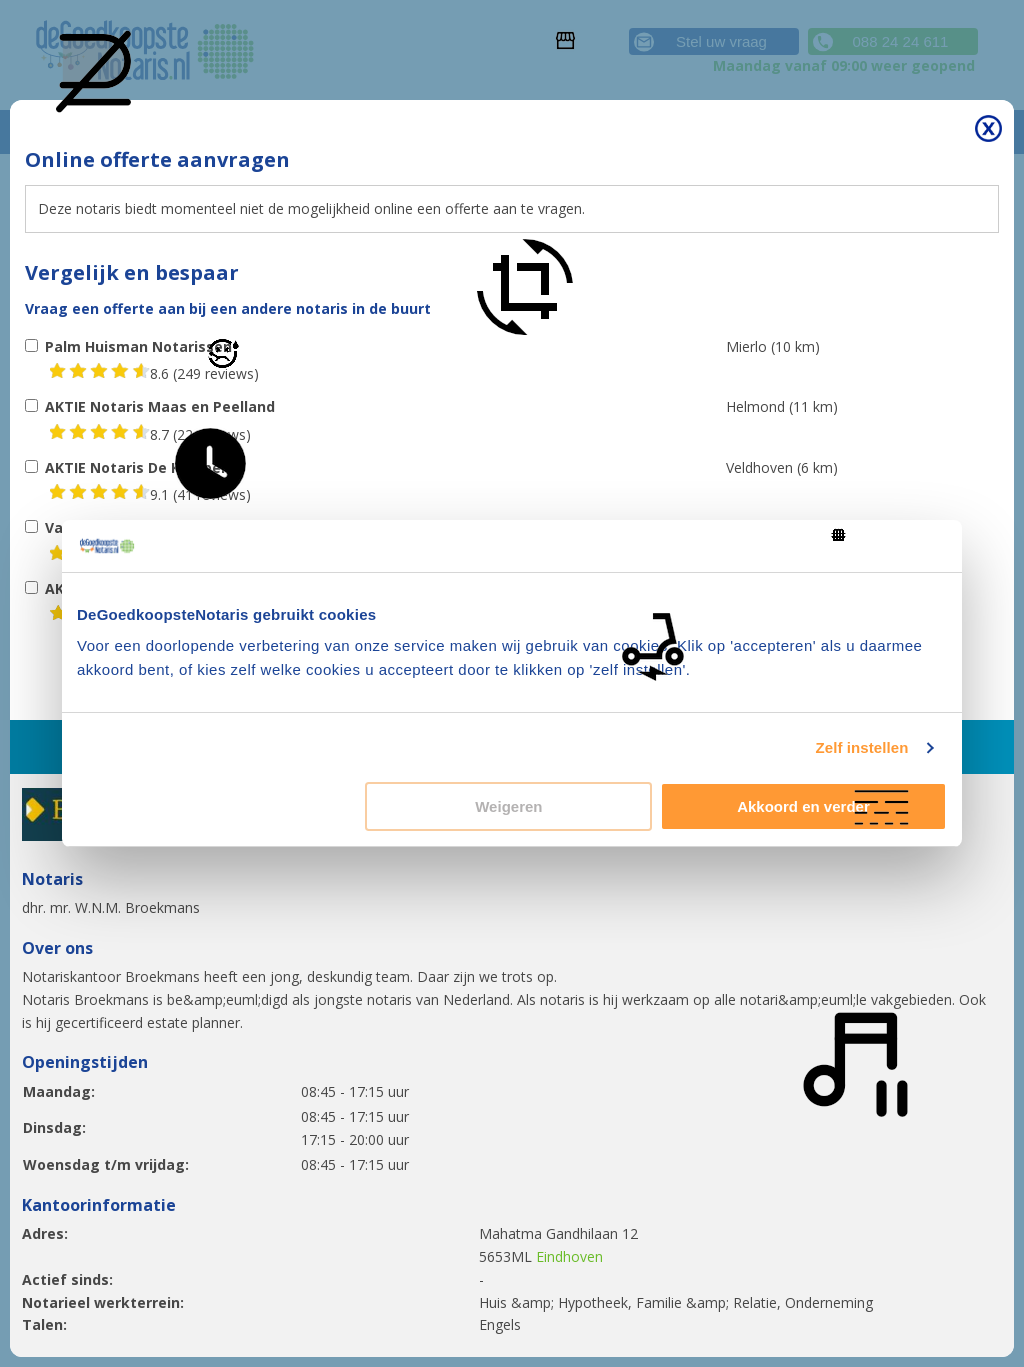 The height and width of the screenshot is (1367, 1024). What do you see at coordinates (210, 463) in the screenshot?
I see `save to watch later` at bounding box center [210, 463].